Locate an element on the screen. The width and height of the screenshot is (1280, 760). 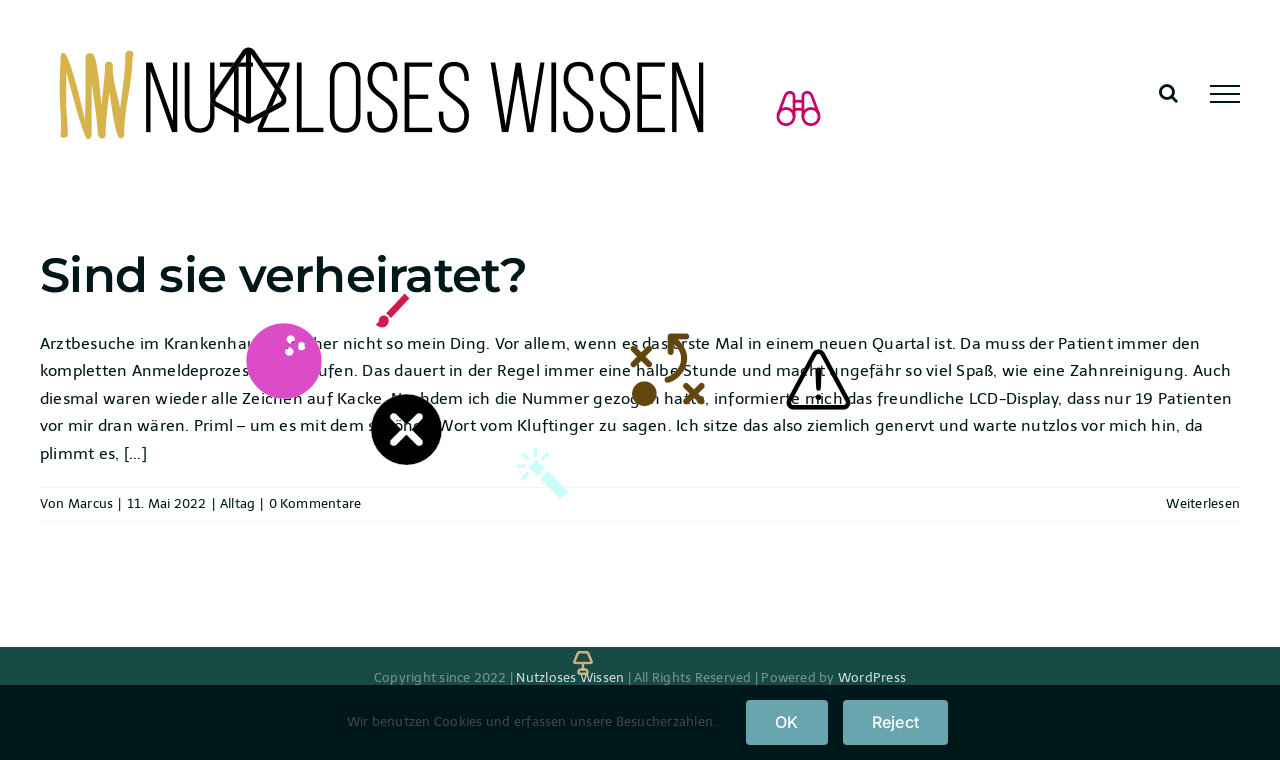
access bowling game or activity is located at coordinates (284, 361).